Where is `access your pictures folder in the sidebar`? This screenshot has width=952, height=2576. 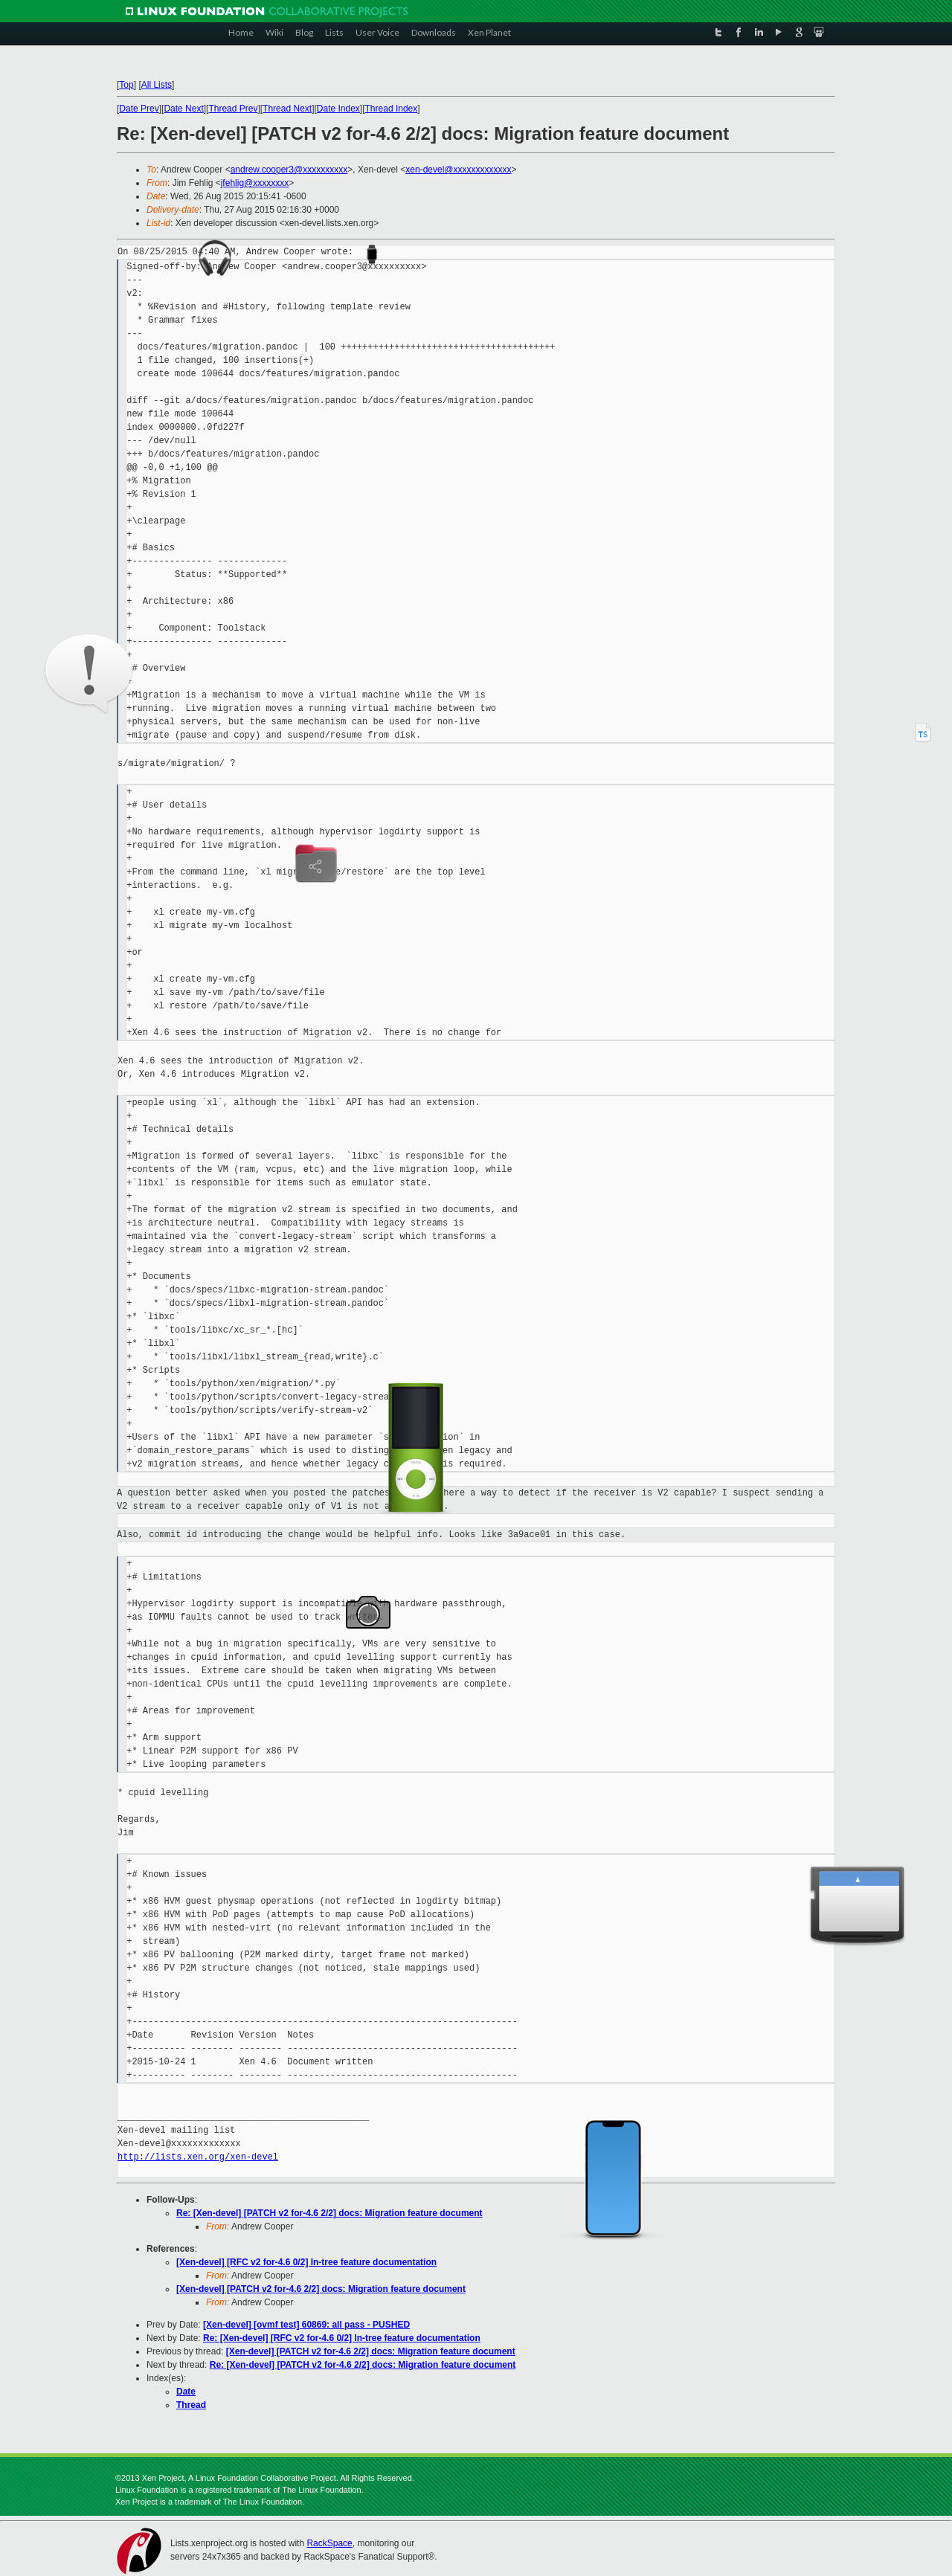 access your pictures folder in the sidebar is located at coordinates (368, 1612).